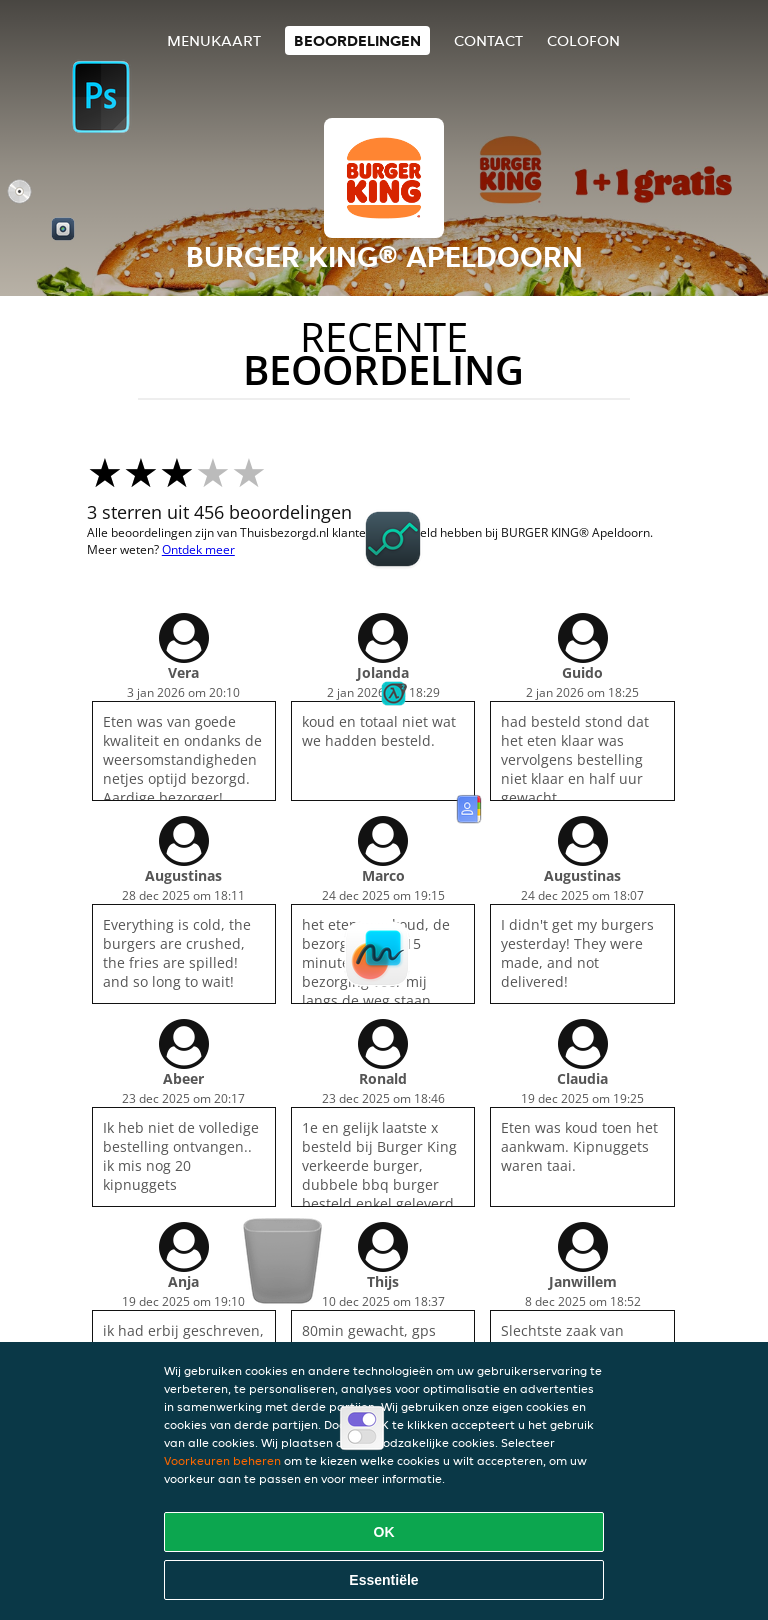 The width and height of the screenshot is (768, 1620). Describe the element at coordinates (101, 97) in the screenshot. I see `adobe photoshop file type indicator` at that location.